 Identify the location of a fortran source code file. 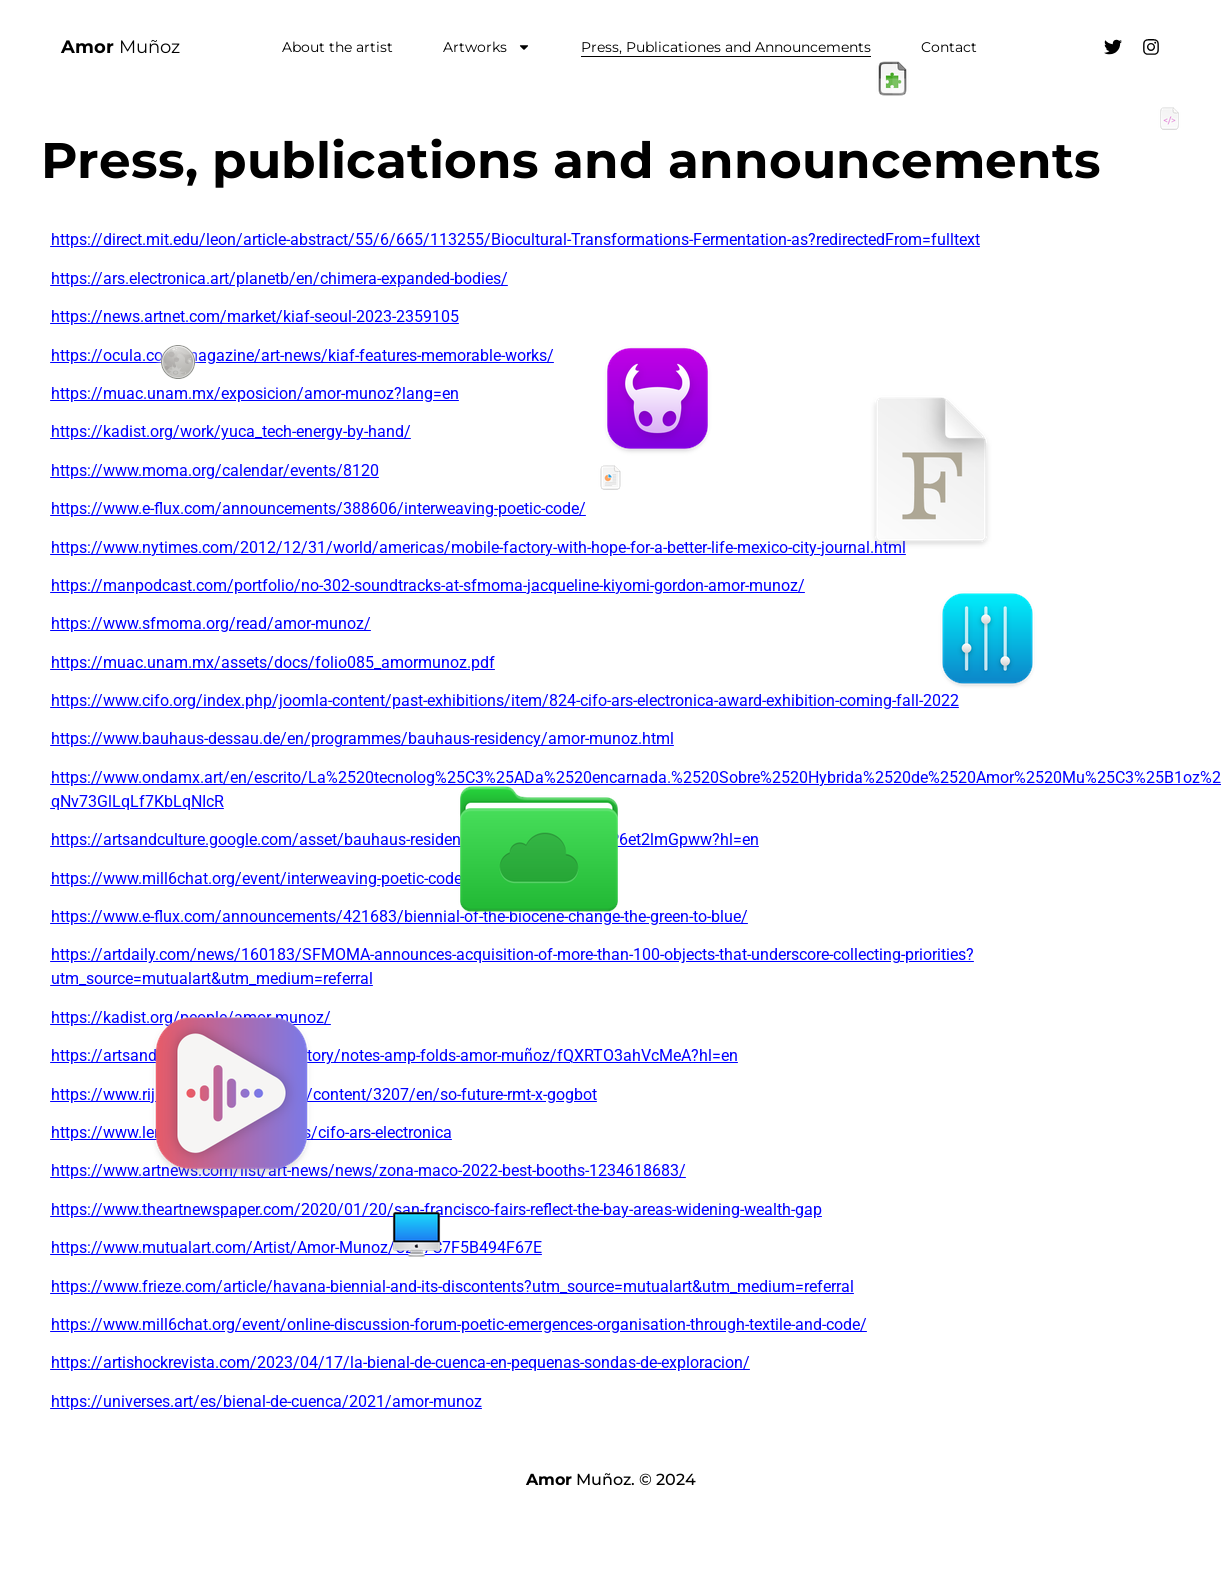
(931, 472).